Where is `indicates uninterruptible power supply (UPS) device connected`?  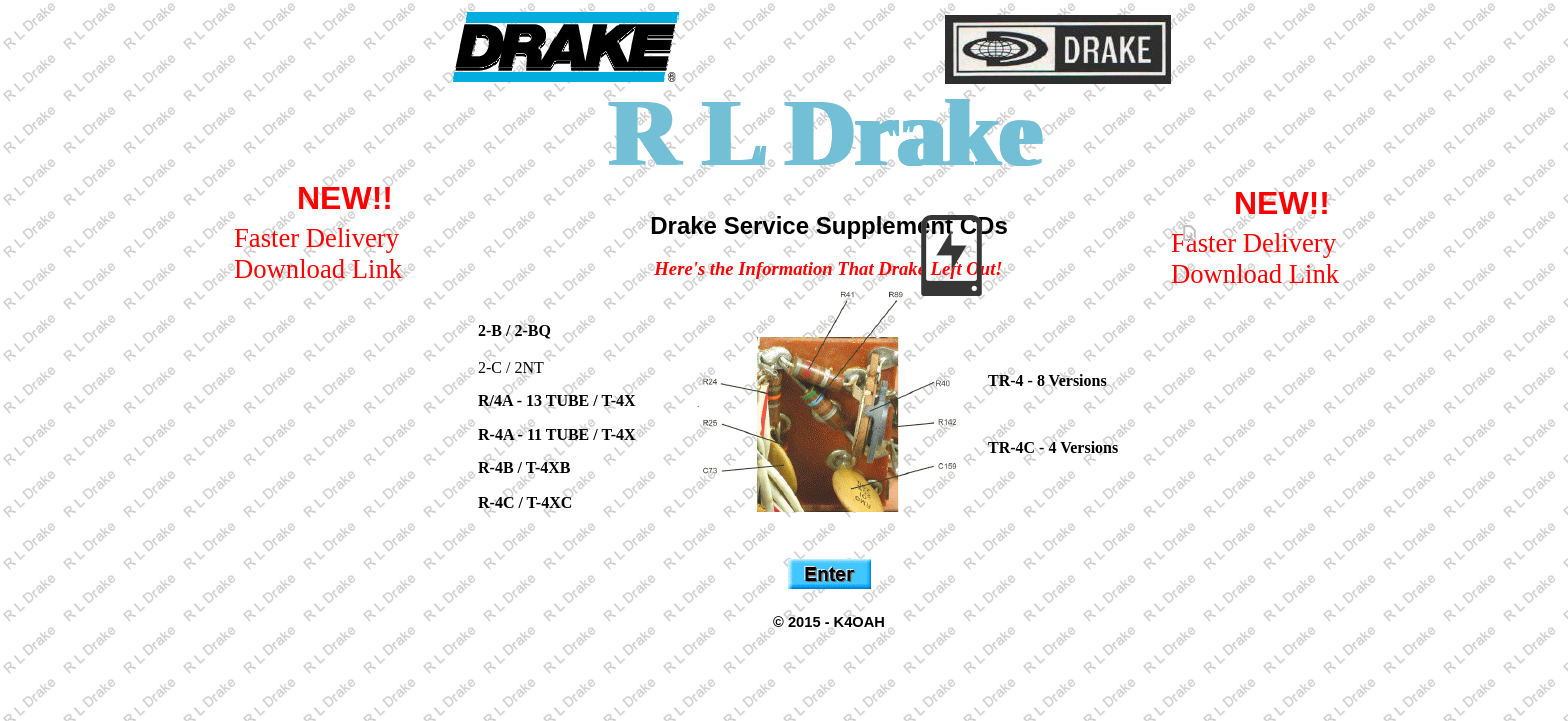 indicates uninterruptible power supply (UPS) device connected is located at coordinates (951, 255).